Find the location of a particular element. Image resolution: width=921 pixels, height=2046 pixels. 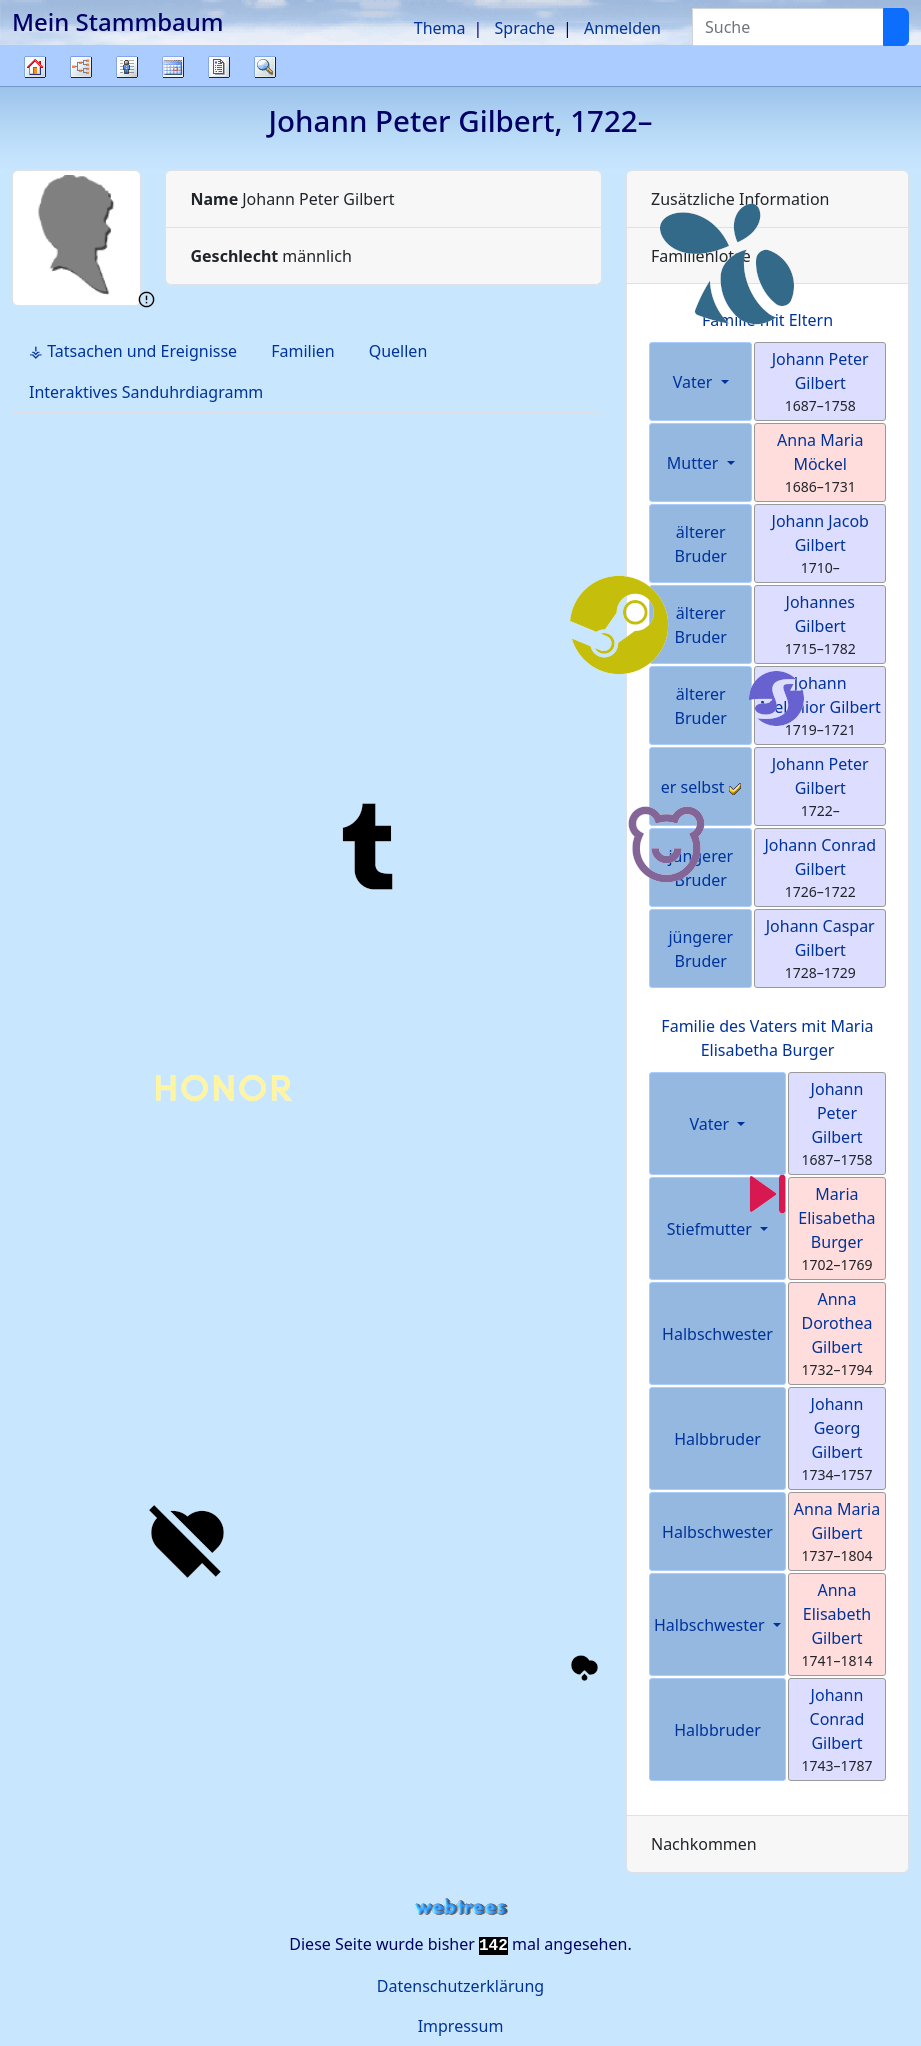

open Tumblr app is located at coordinates (367, 846).